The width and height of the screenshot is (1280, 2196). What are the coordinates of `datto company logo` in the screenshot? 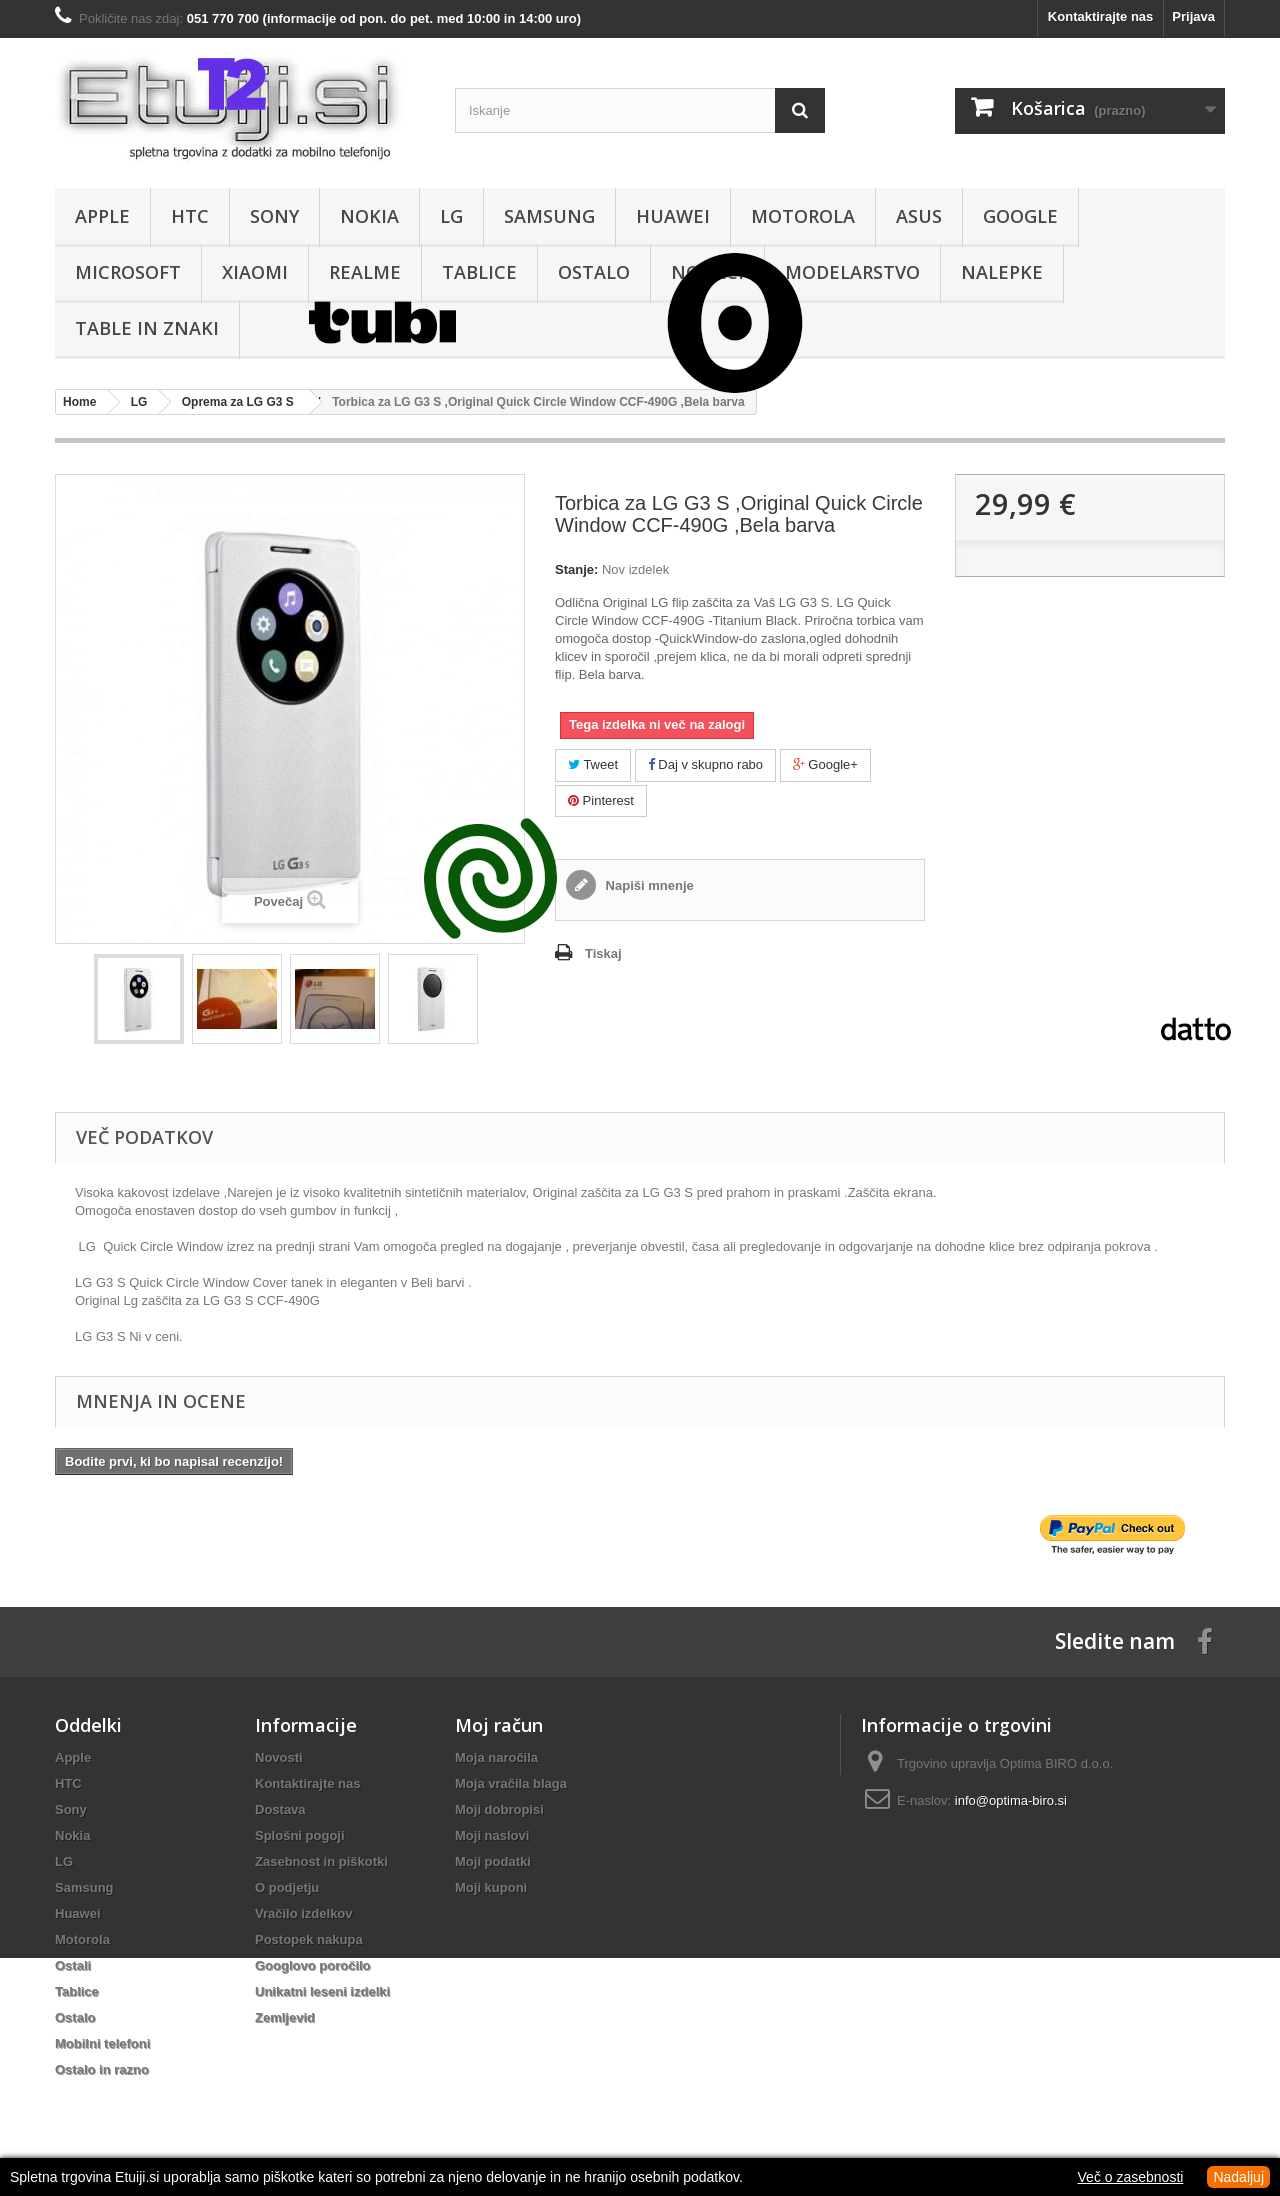 It's located at (1196, 1029).